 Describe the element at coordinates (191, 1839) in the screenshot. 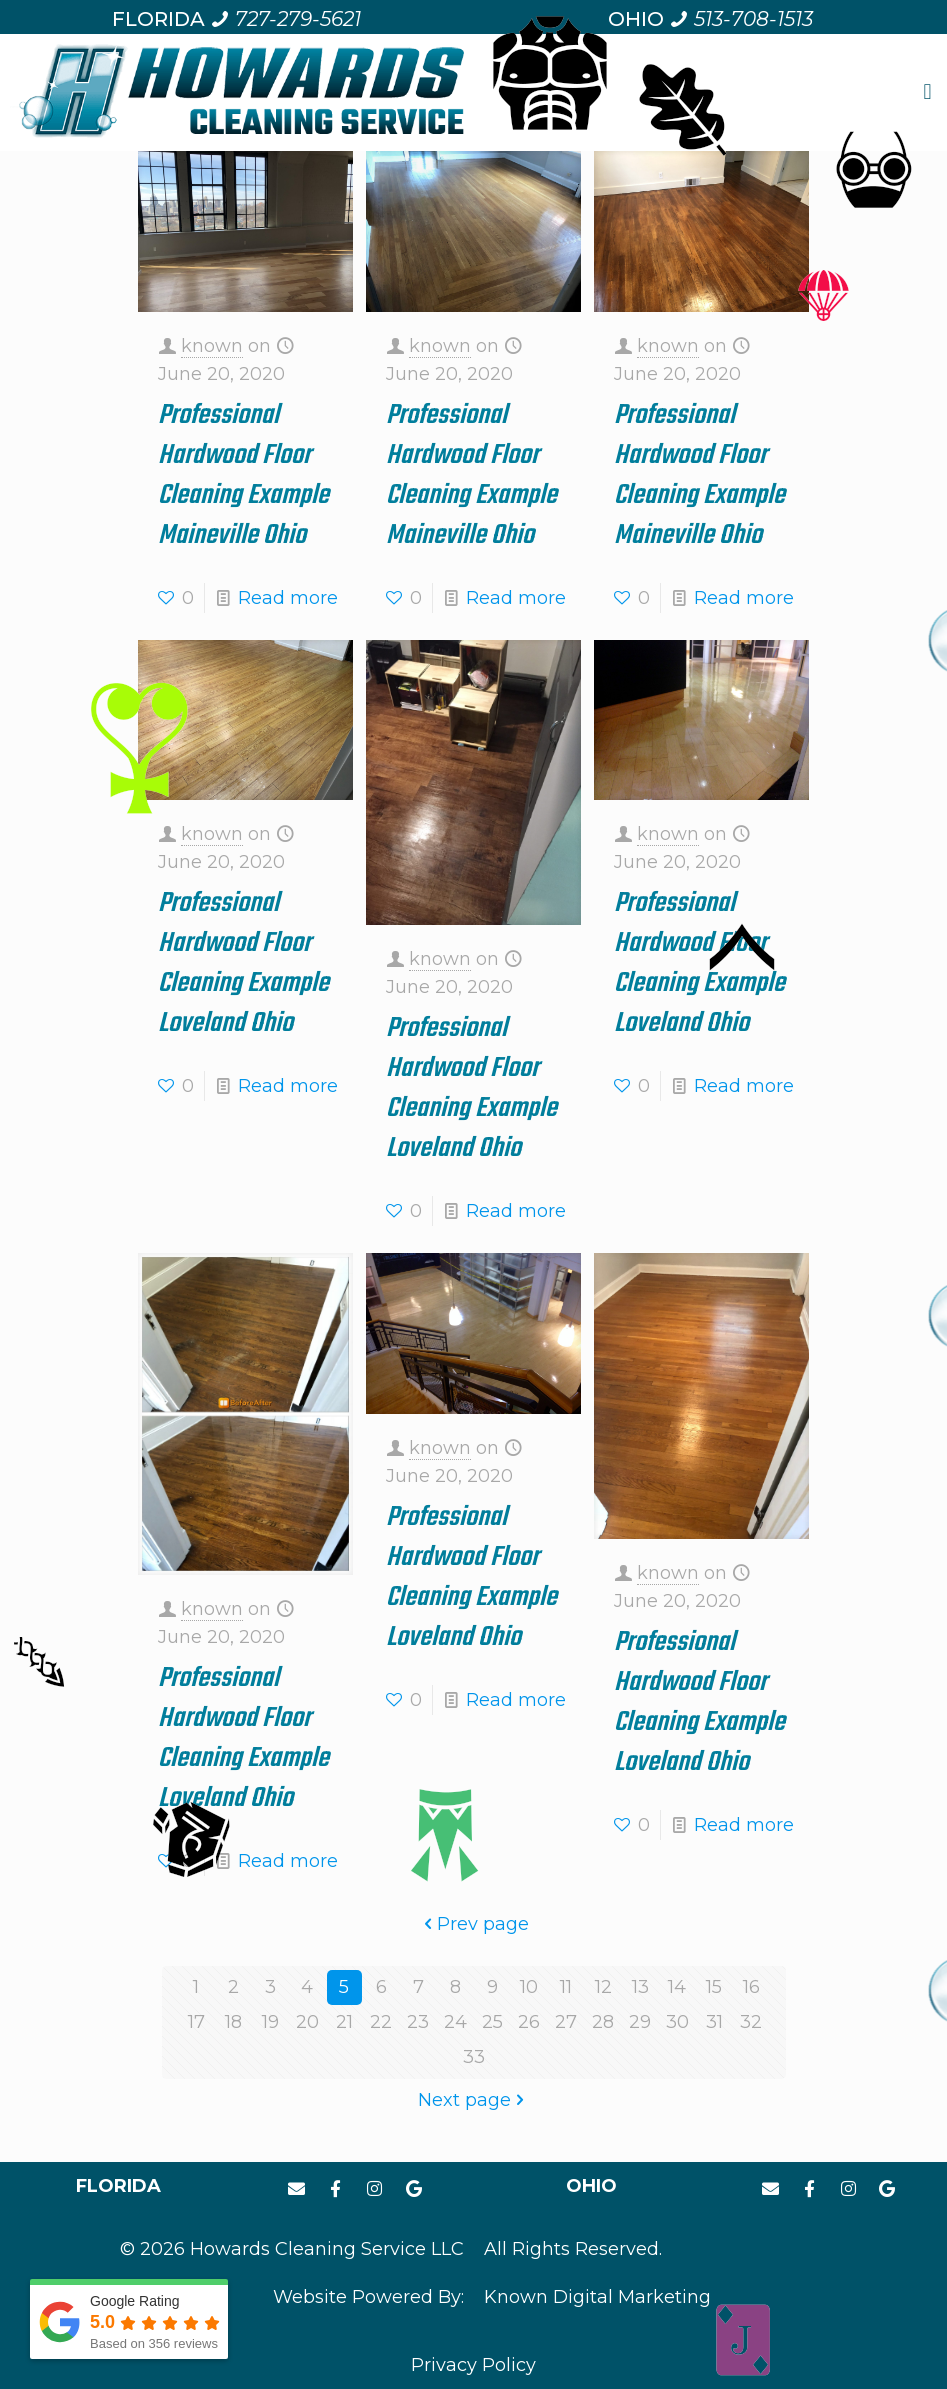

I see `indicates a corrupted or damaged file` at that location.